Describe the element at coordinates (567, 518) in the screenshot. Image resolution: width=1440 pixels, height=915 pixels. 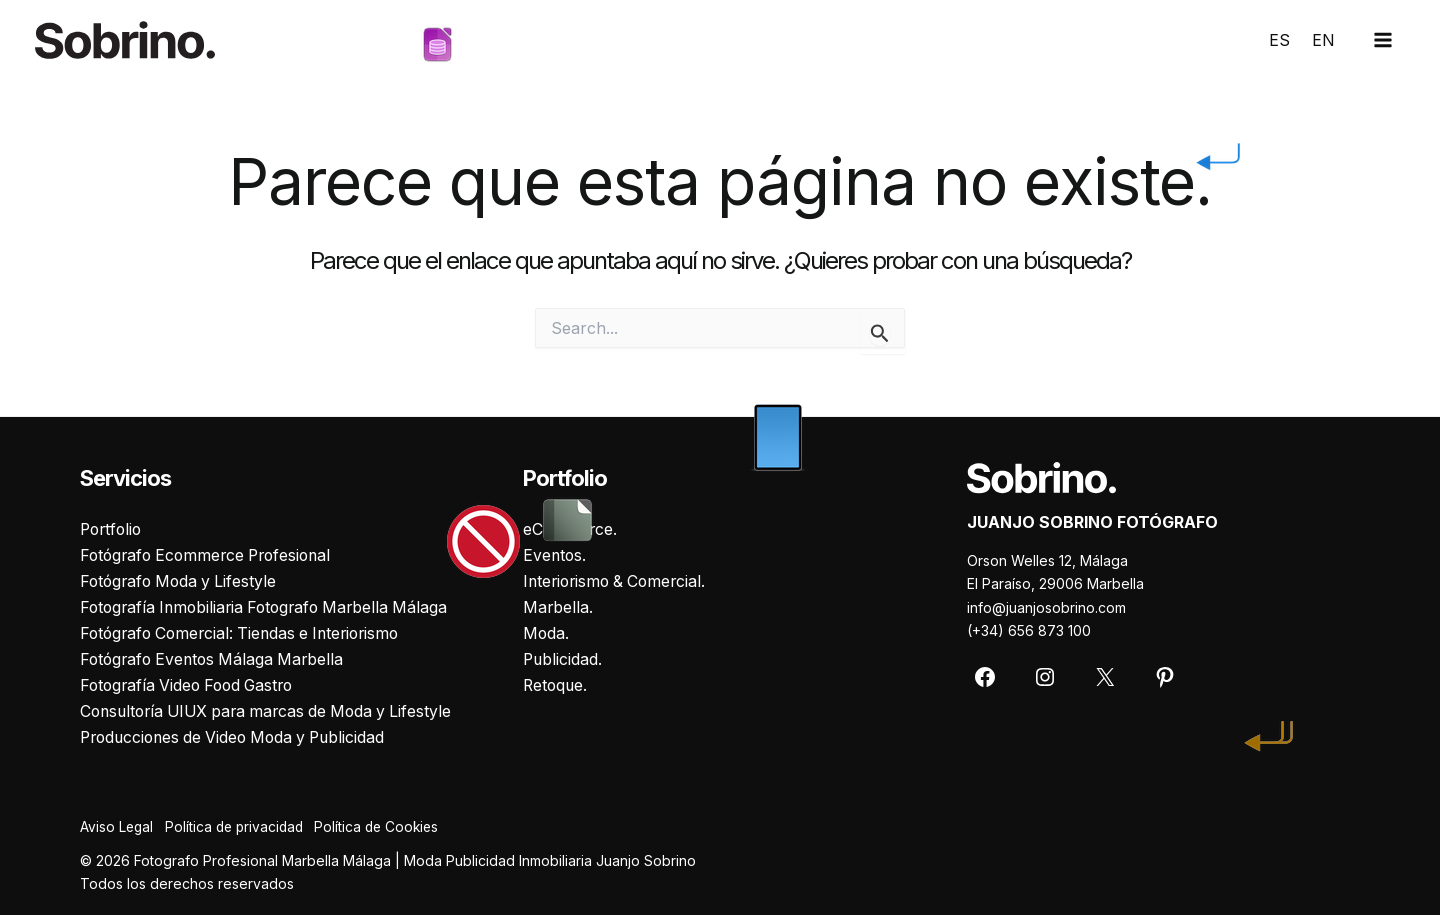
I see `change desktop wallpaper` at that location.